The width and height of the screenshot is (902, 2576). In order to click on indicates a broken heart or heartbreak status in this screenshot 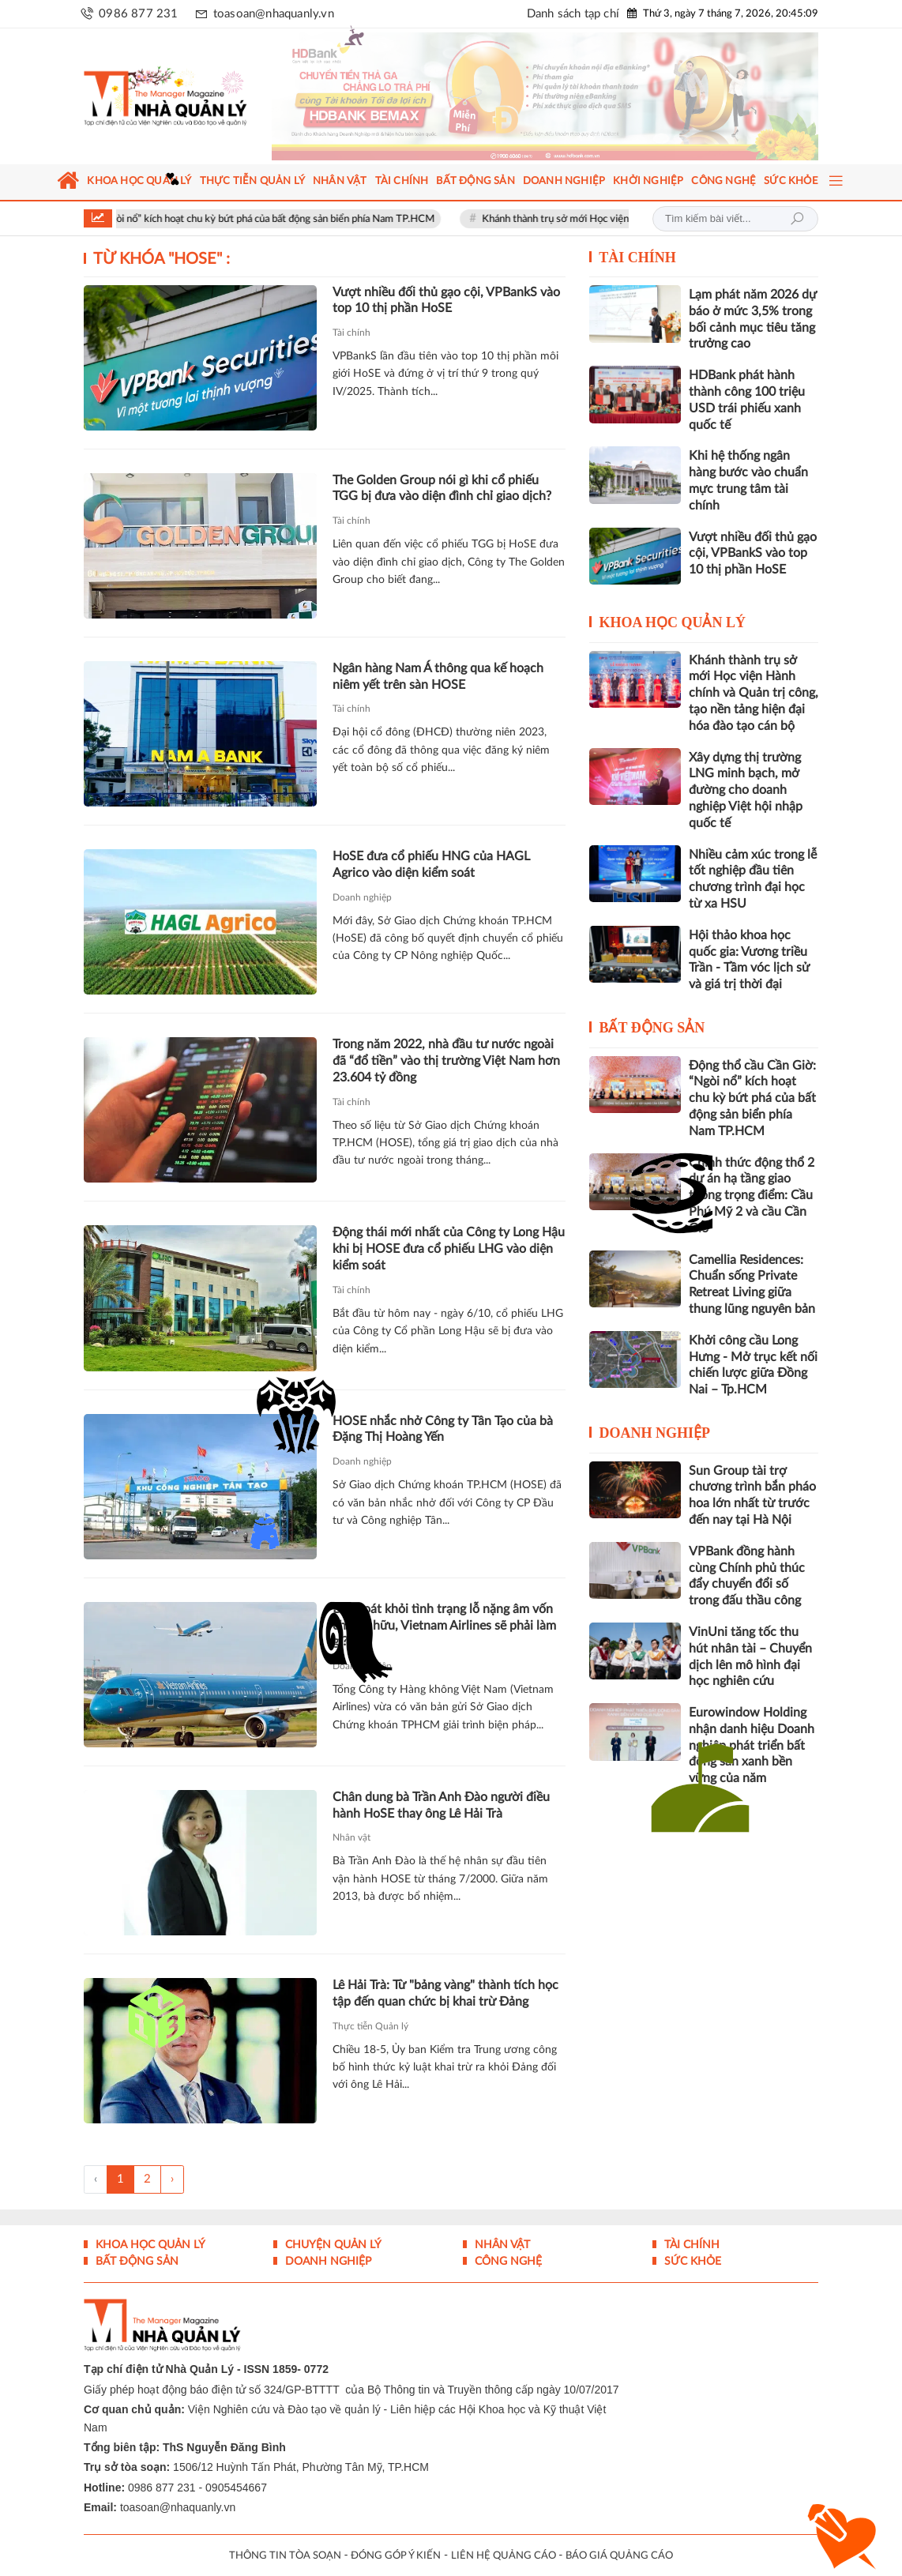, I will do `click(842, 2536)`.